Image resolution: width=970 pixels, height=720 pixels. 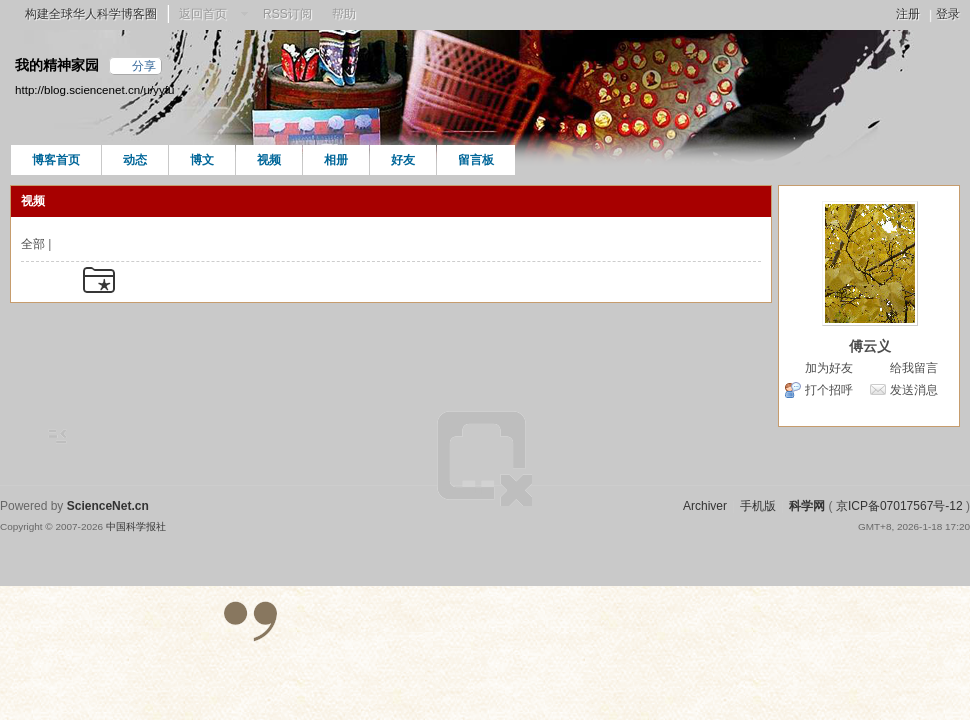 What do you see at coordinates (250, 621) in the screenshot?
I see `punctuation input mode is currently inactive` at bounding box center [250, 621].